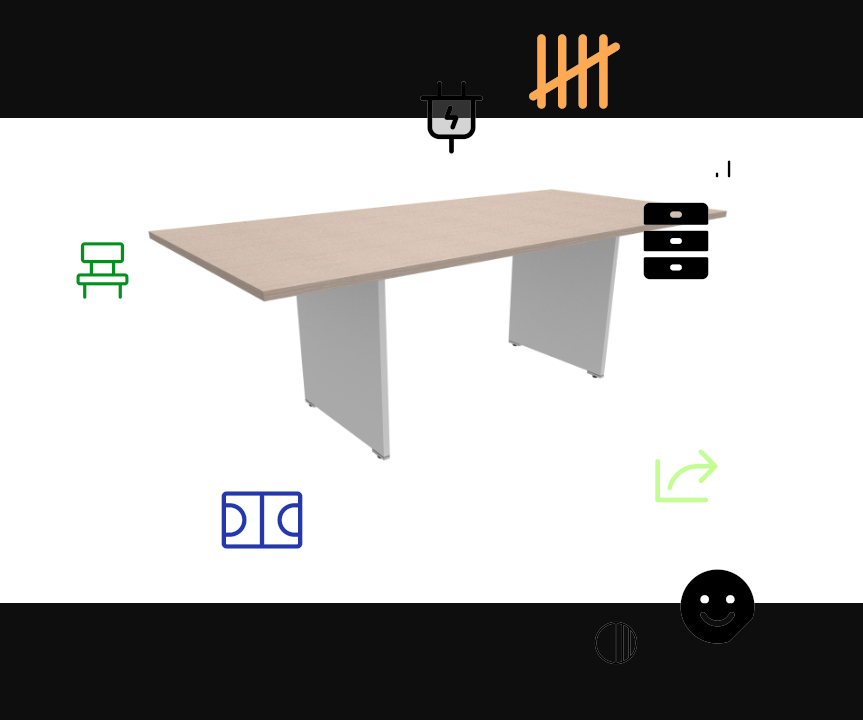 The width and height of the screenshot is (863, 720). I want to click on indicates a count of five items, so click(574, 71).